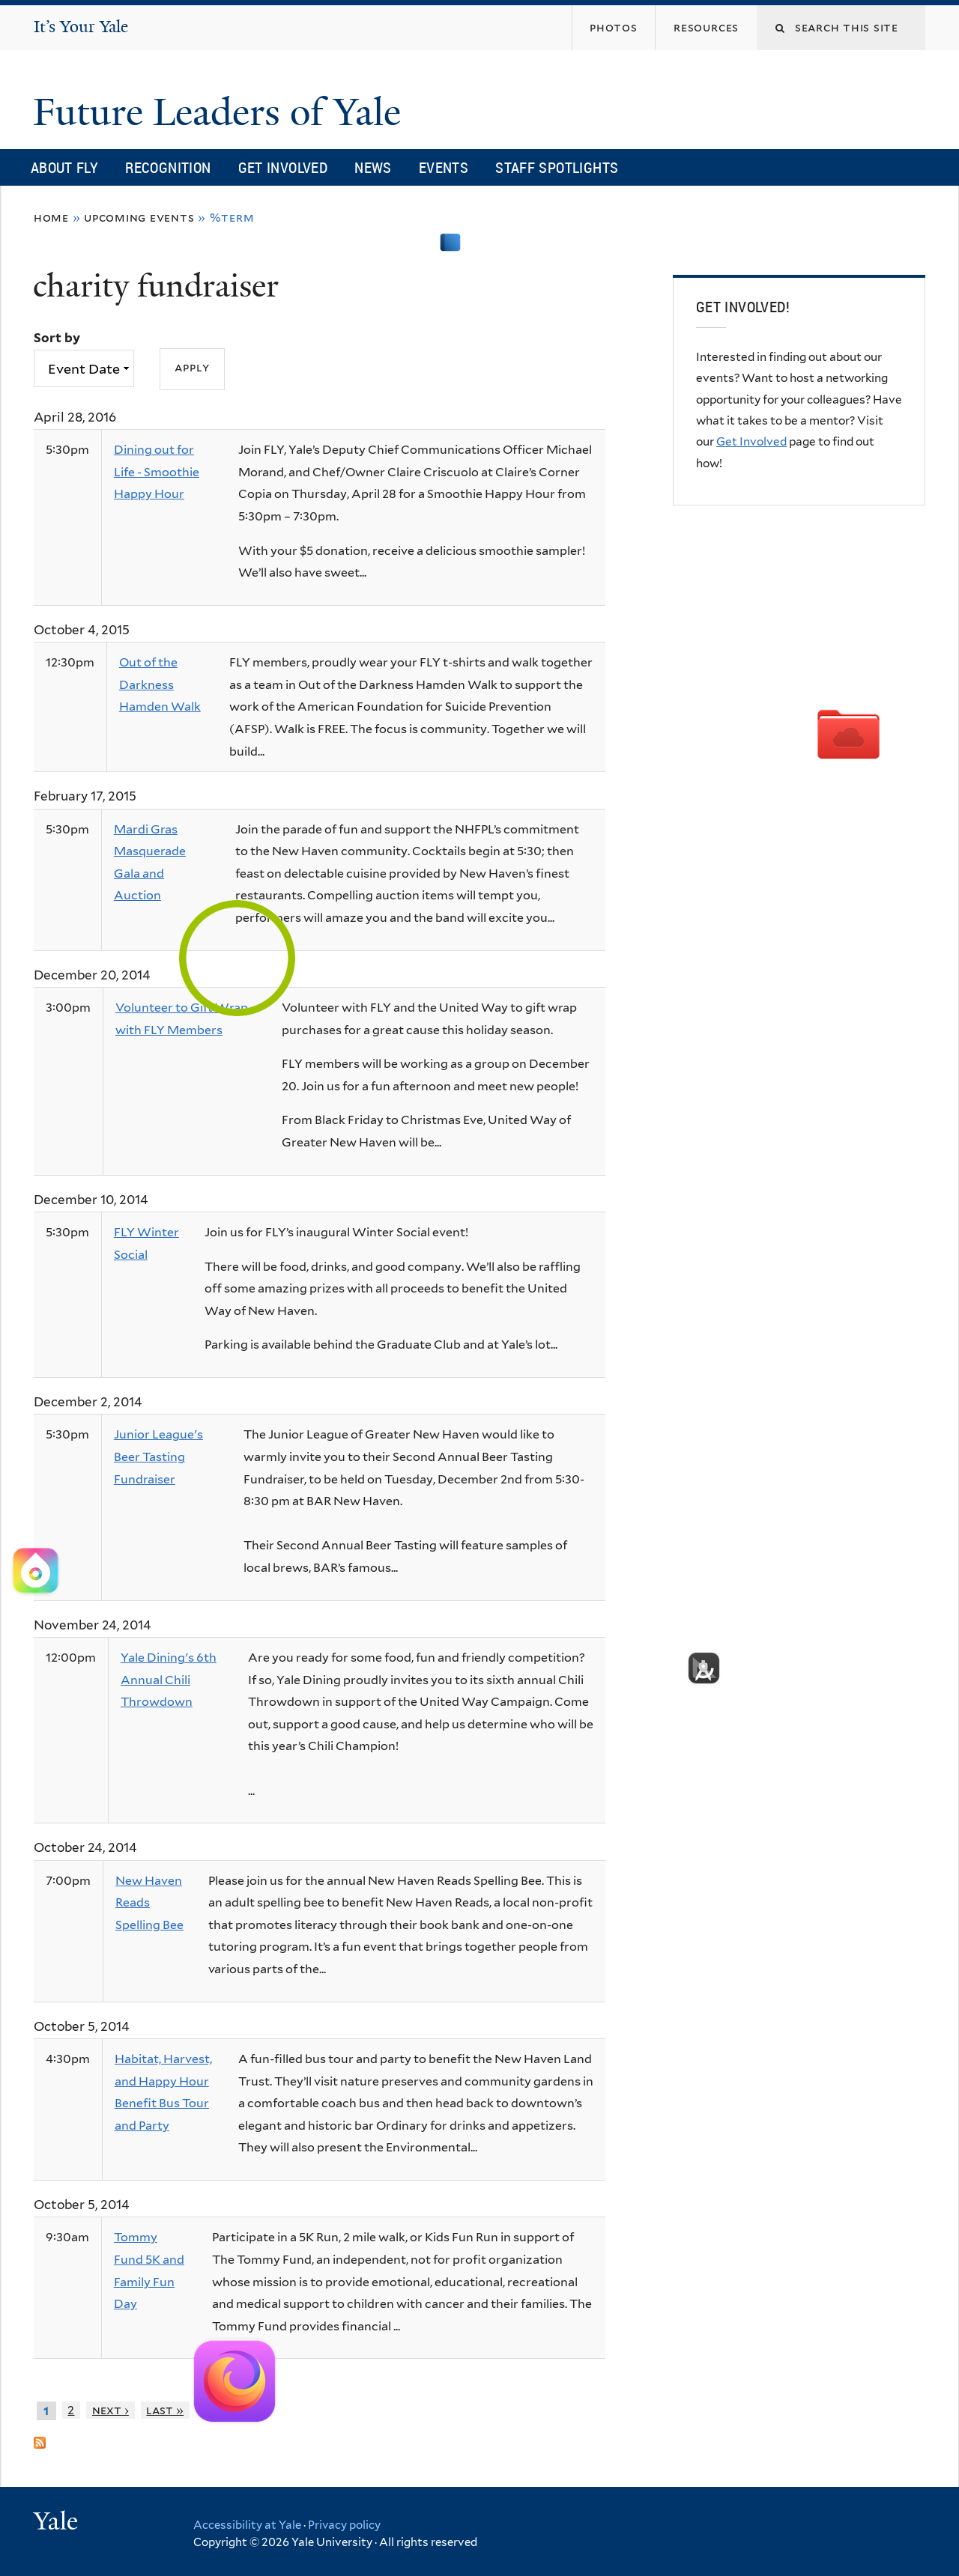 Image resolution: width=959 pixels, height=2576 pixels. What do you see at coordinates (35, 1571) in the screenshot?
I see `open display color and calibration settings` at bounding box center [35, 1571].